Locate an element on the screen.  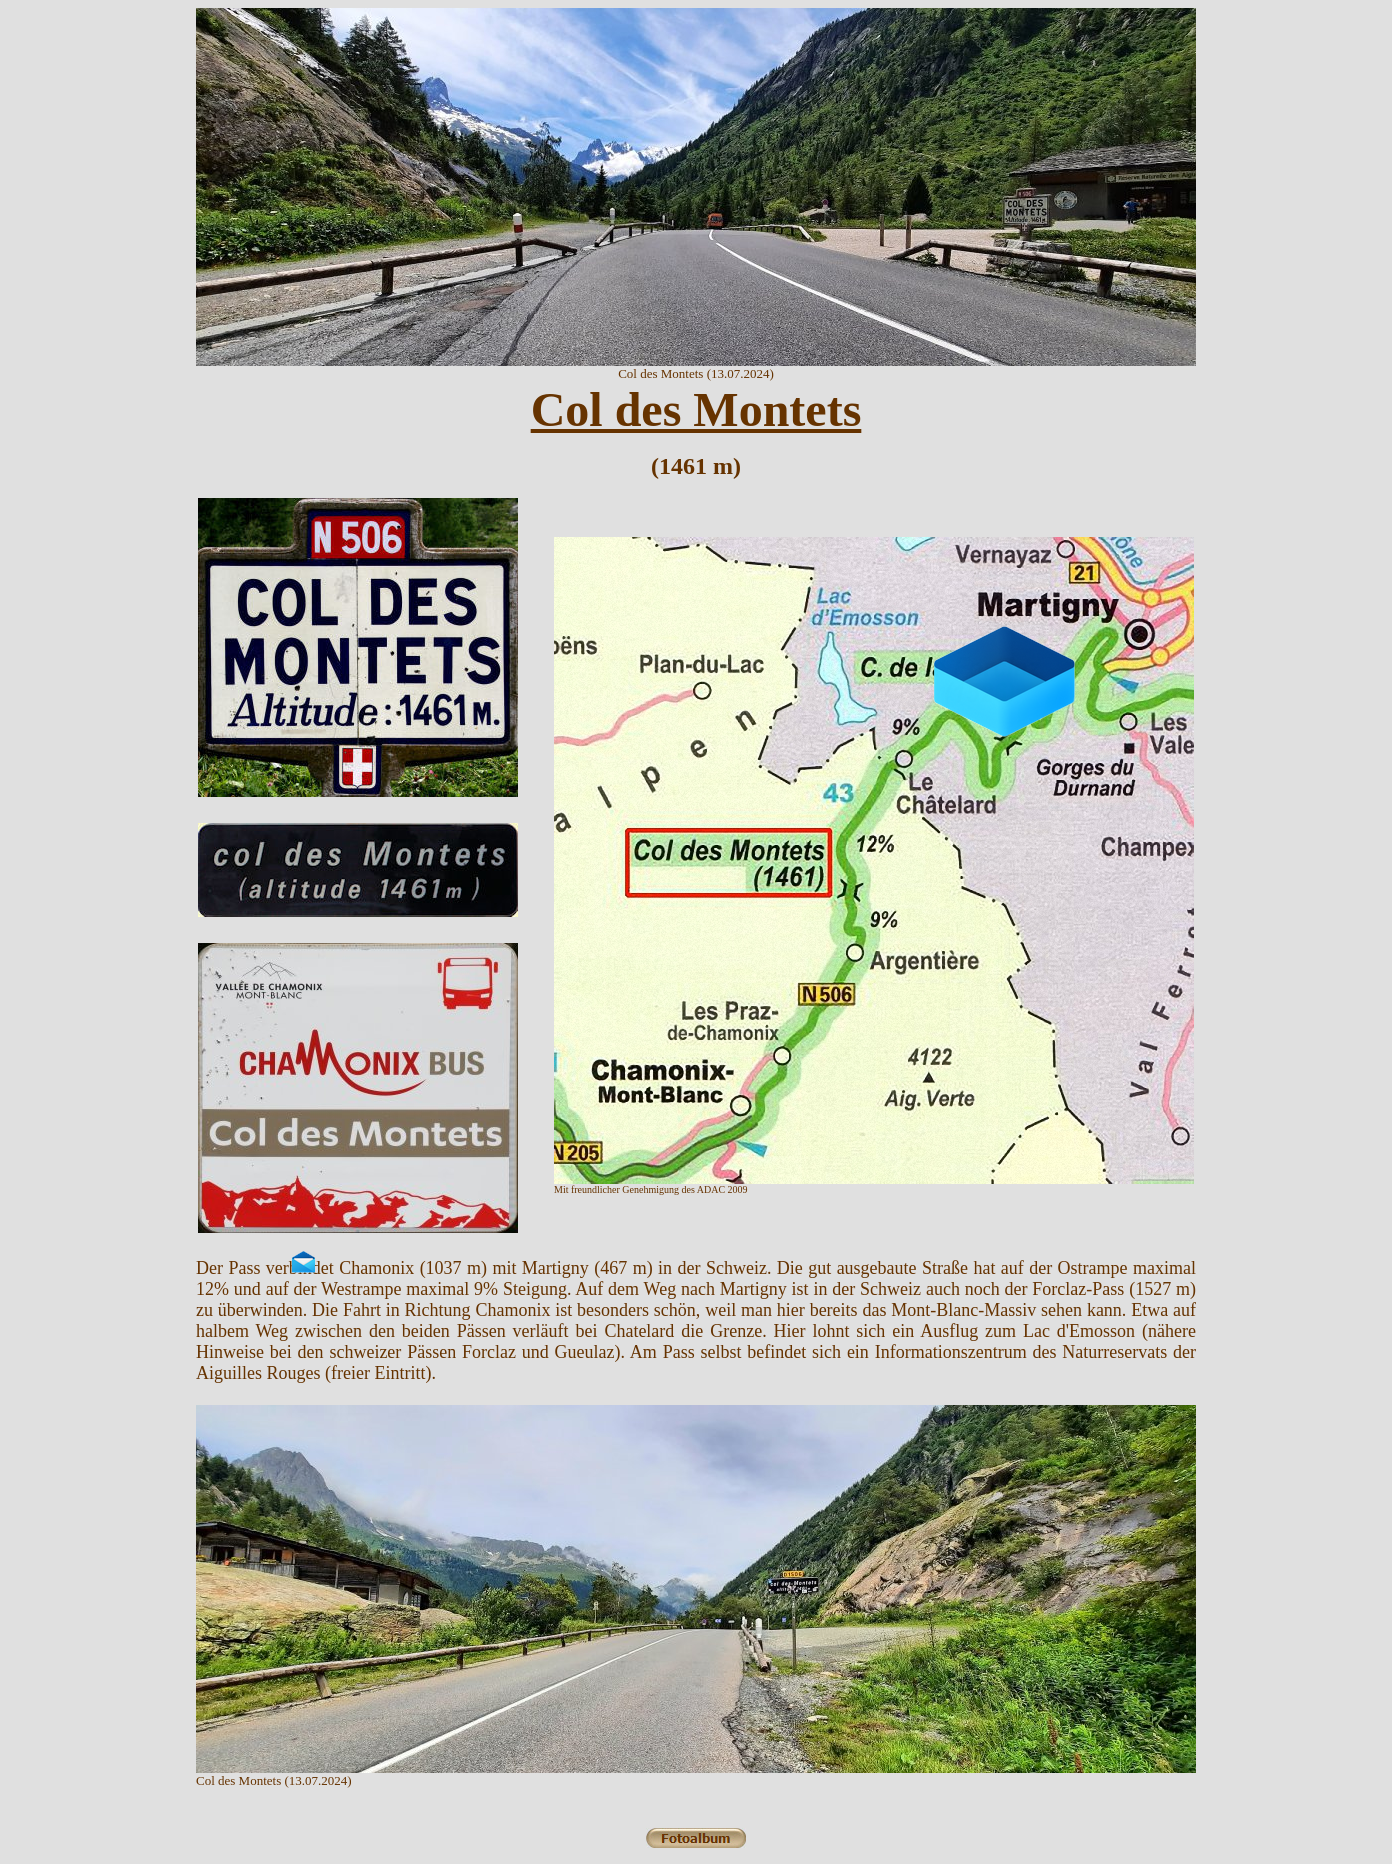
open the mail app is located at coordinates (303, 1262).